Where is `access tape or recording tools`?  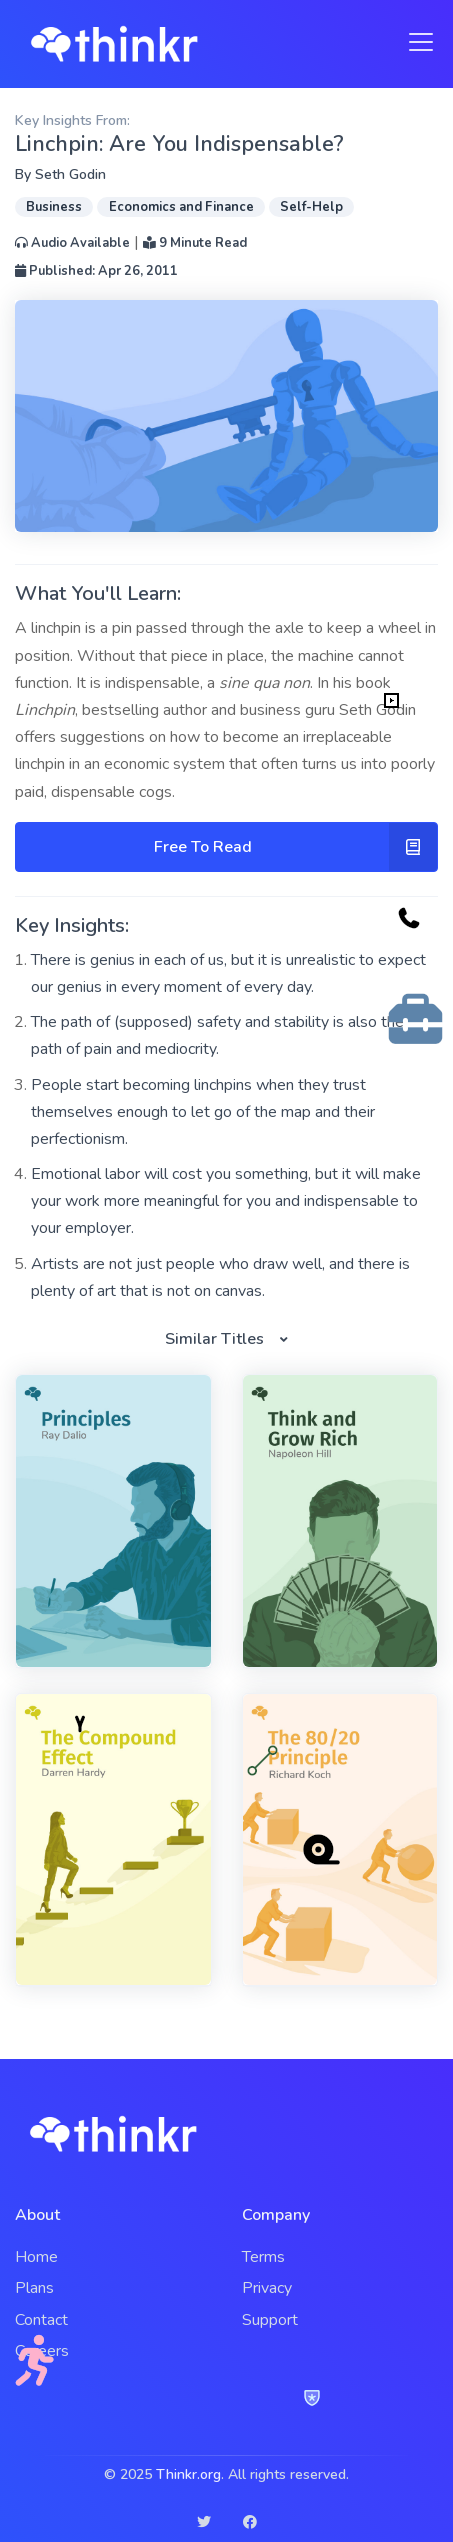
access tape or recording tools is located at coordinates (320, 1849).